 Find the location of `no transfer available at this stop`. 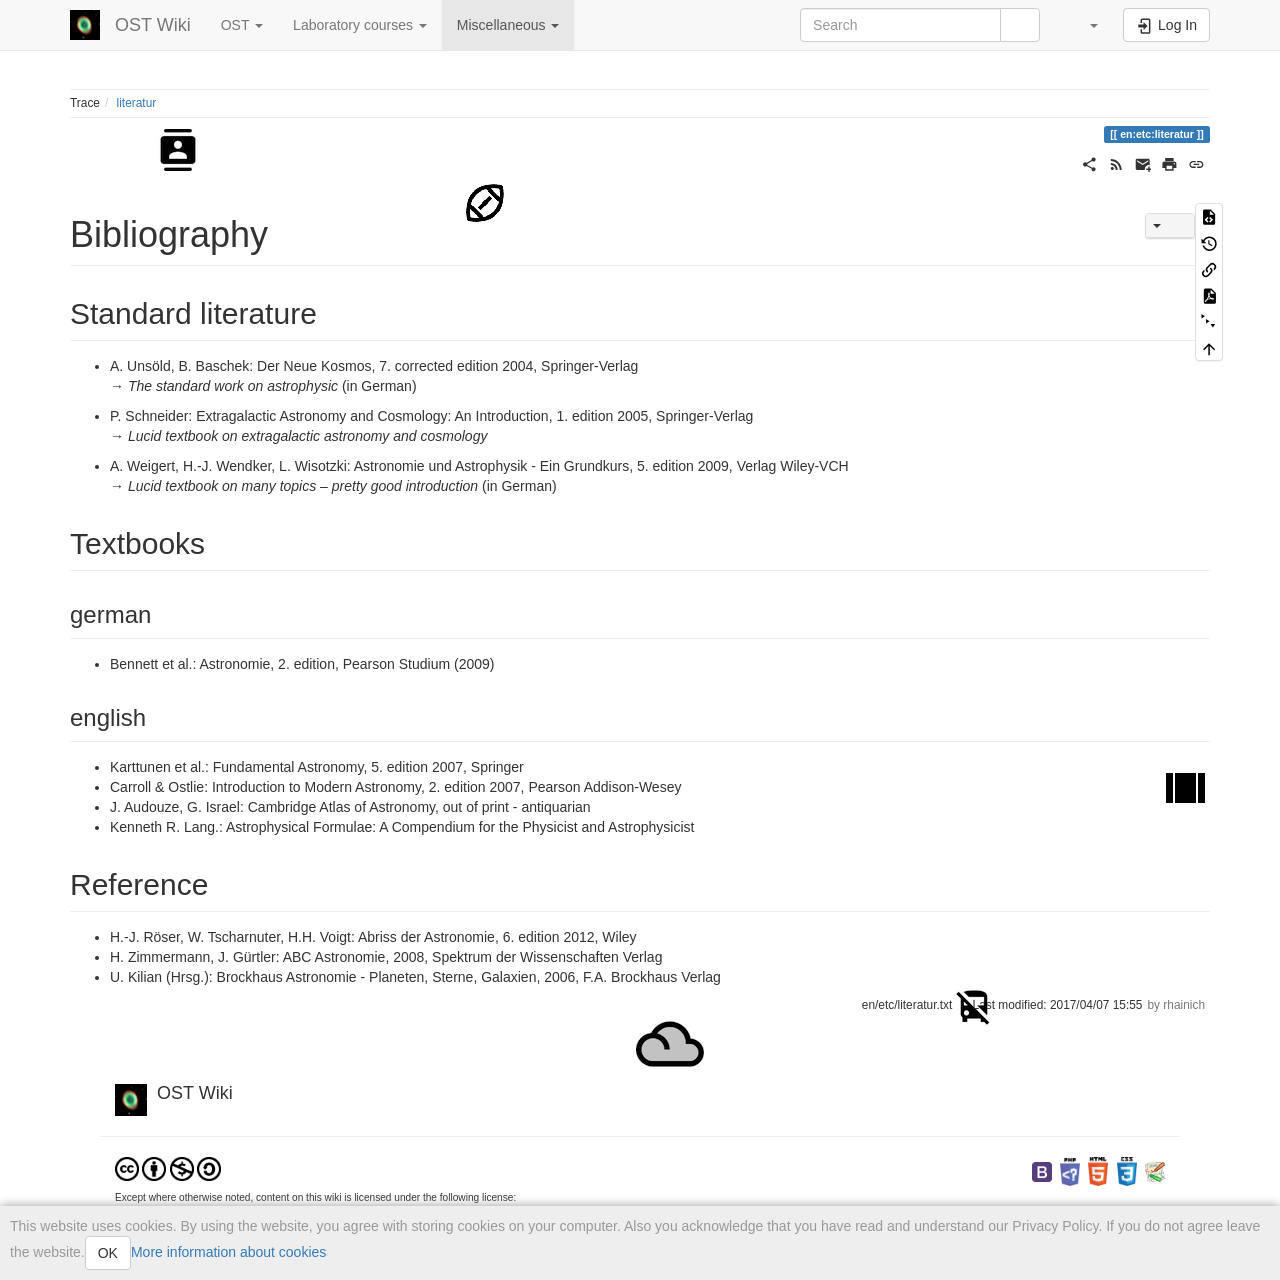

no transfer available at this stop is located at coordinates (974, 1007).